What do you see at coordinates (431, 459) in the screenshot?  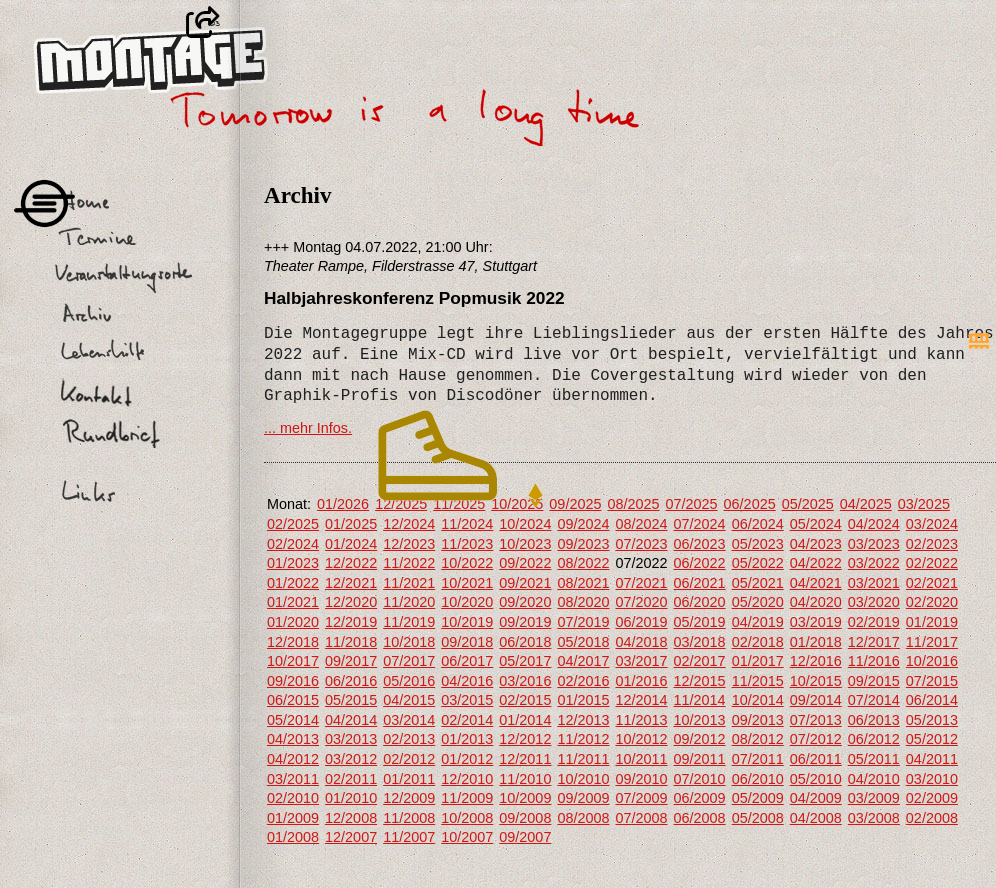 I see `access footwear or shoe category` at bounding box center [431, 459].